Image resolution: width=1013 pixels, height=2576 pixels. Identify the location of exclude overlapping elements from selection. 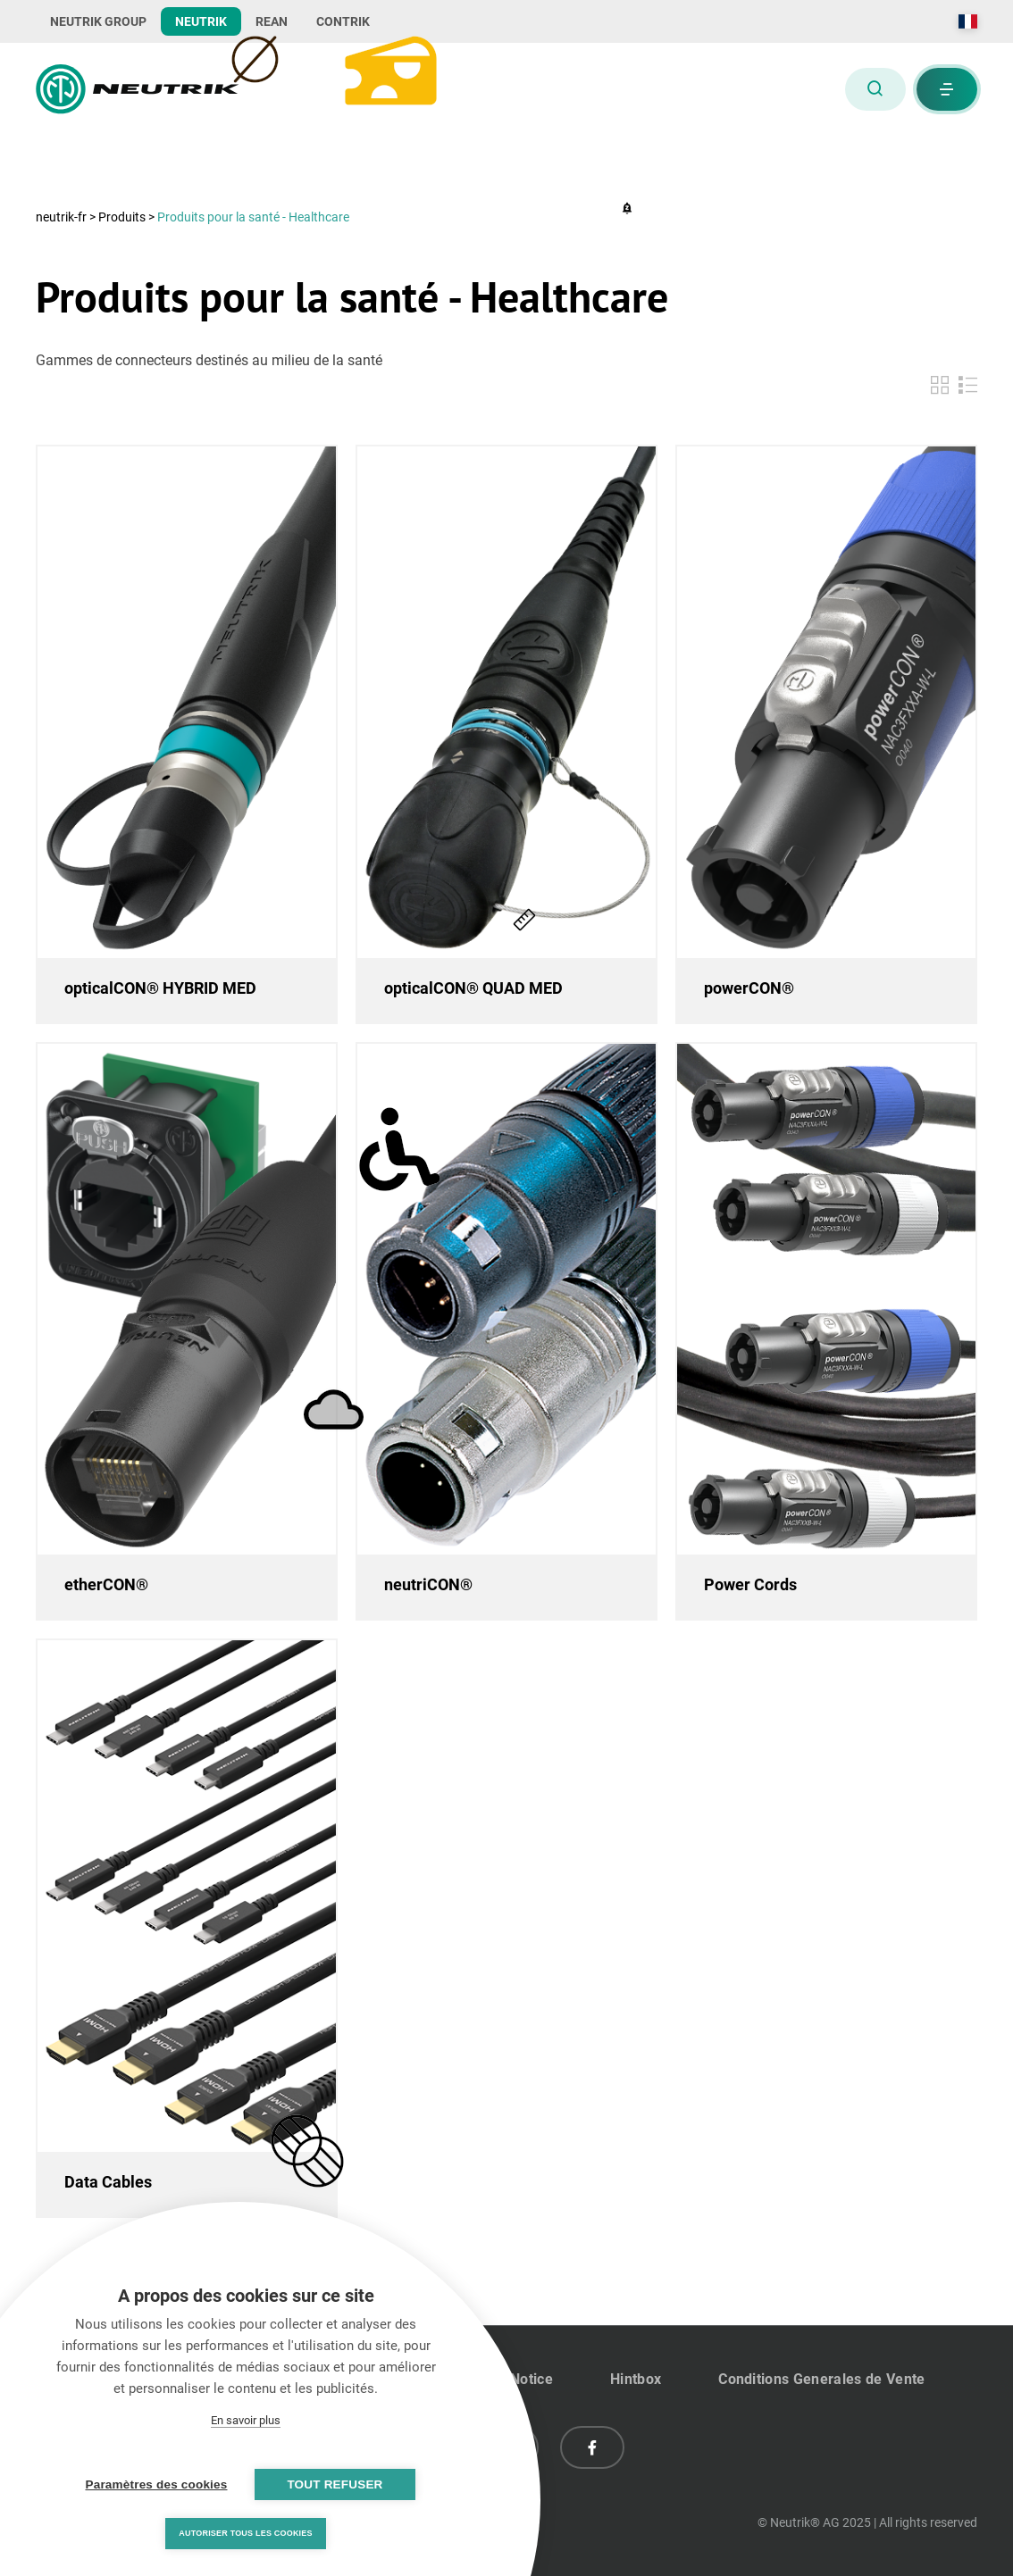
(307, 2151).